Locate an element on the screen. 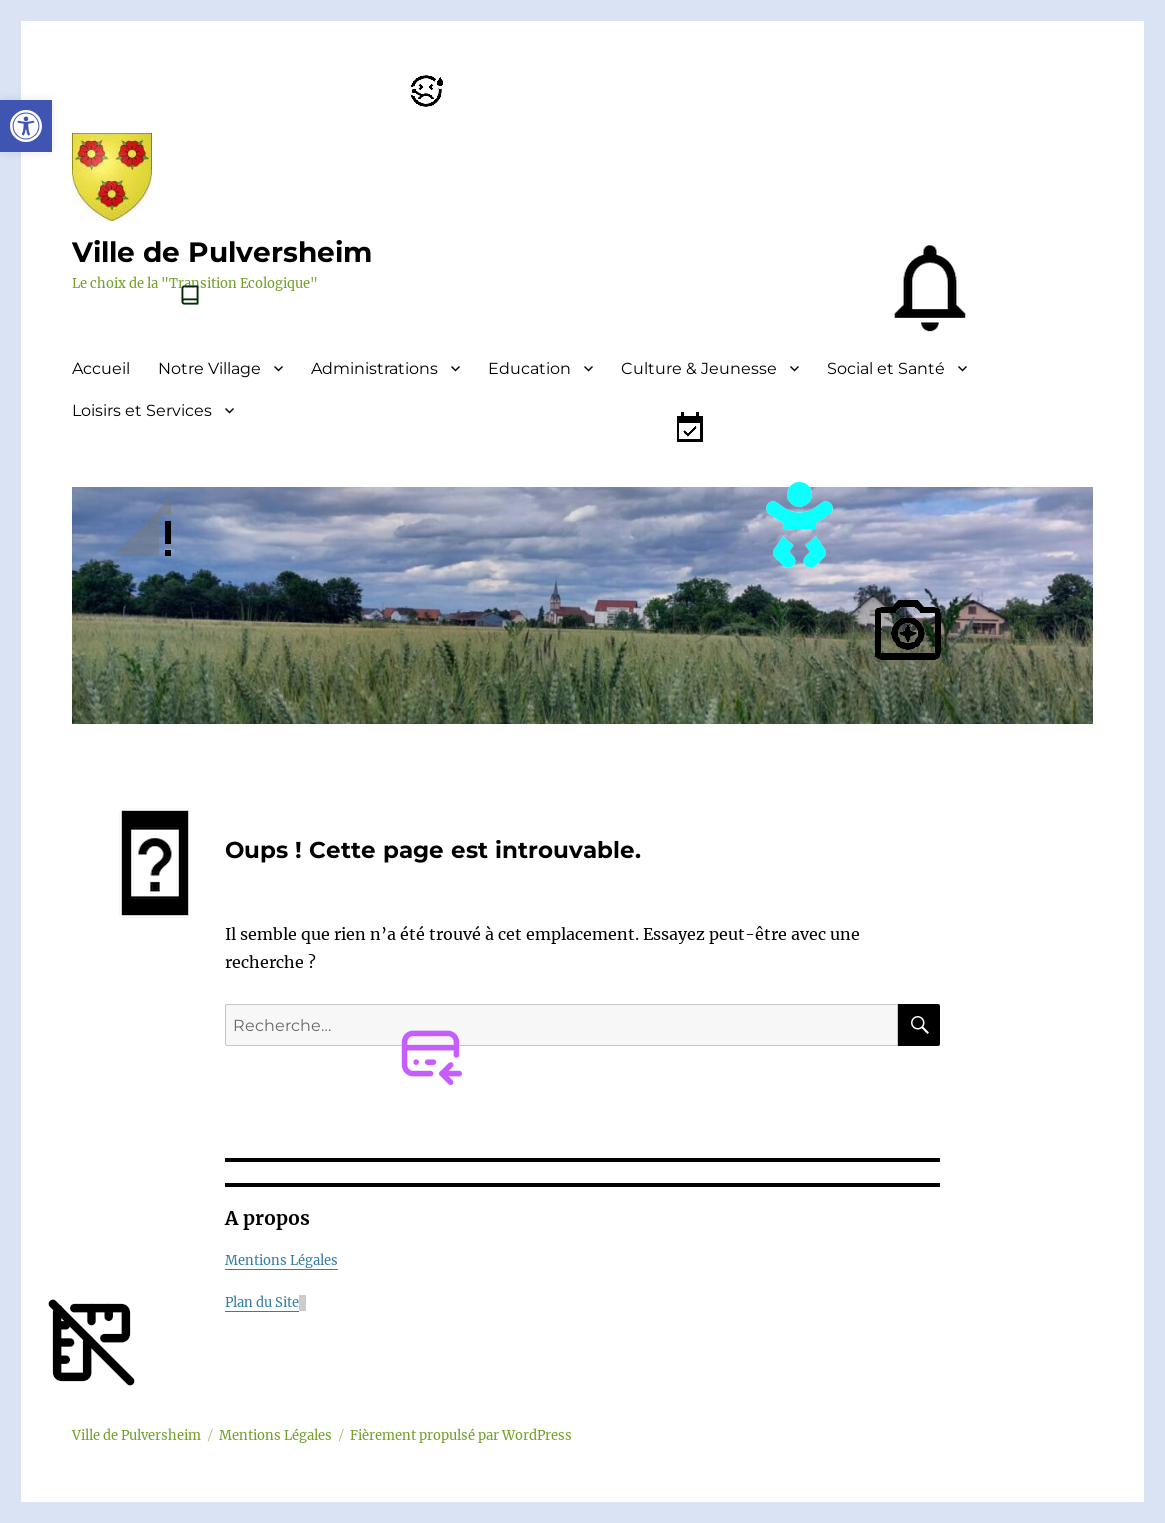  request a refund to your card is located at coordinates (430, 1053).